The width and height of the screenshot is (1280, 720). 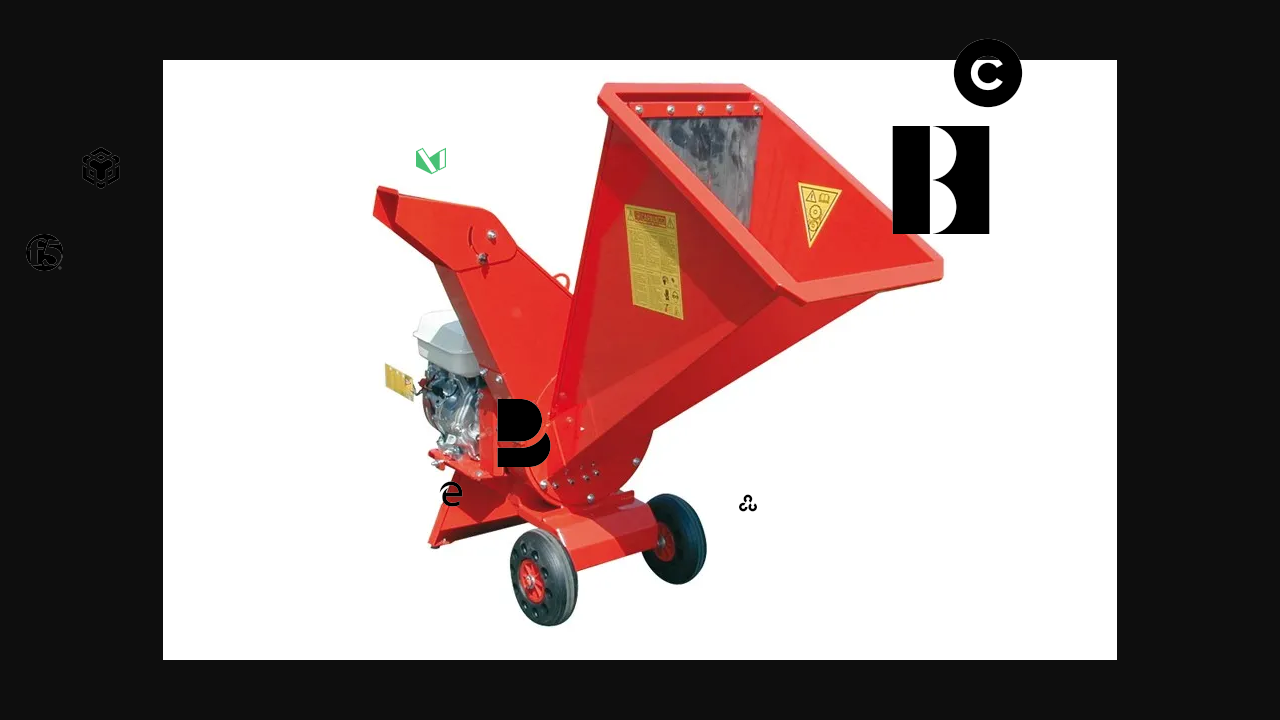 What do you see at coordinates (941, 180) in the screenshot?
I see `open the Backstage casting app` at bounding box center [941, 180].